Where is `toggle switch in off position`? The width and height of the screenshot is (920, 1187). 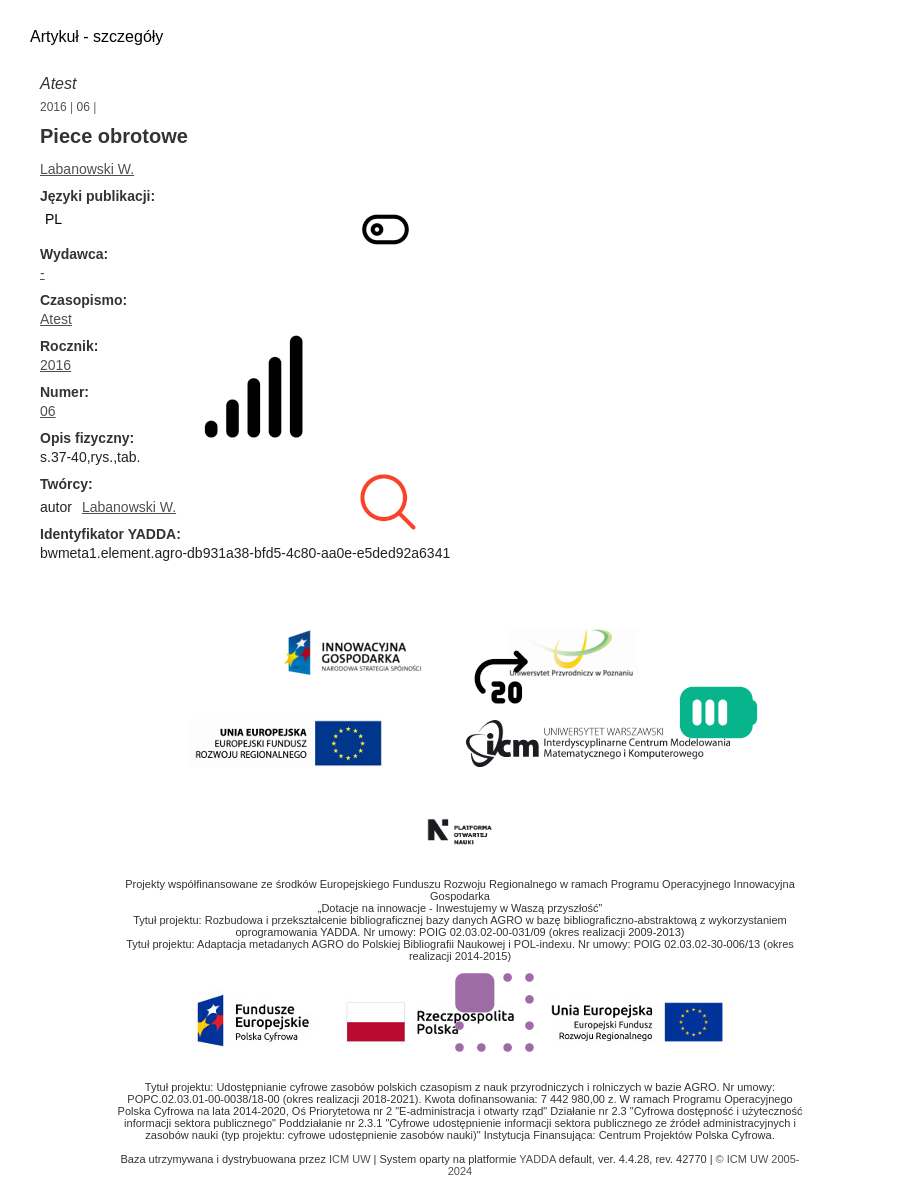 toggle switch in off position is located at coordinates (385, 229).